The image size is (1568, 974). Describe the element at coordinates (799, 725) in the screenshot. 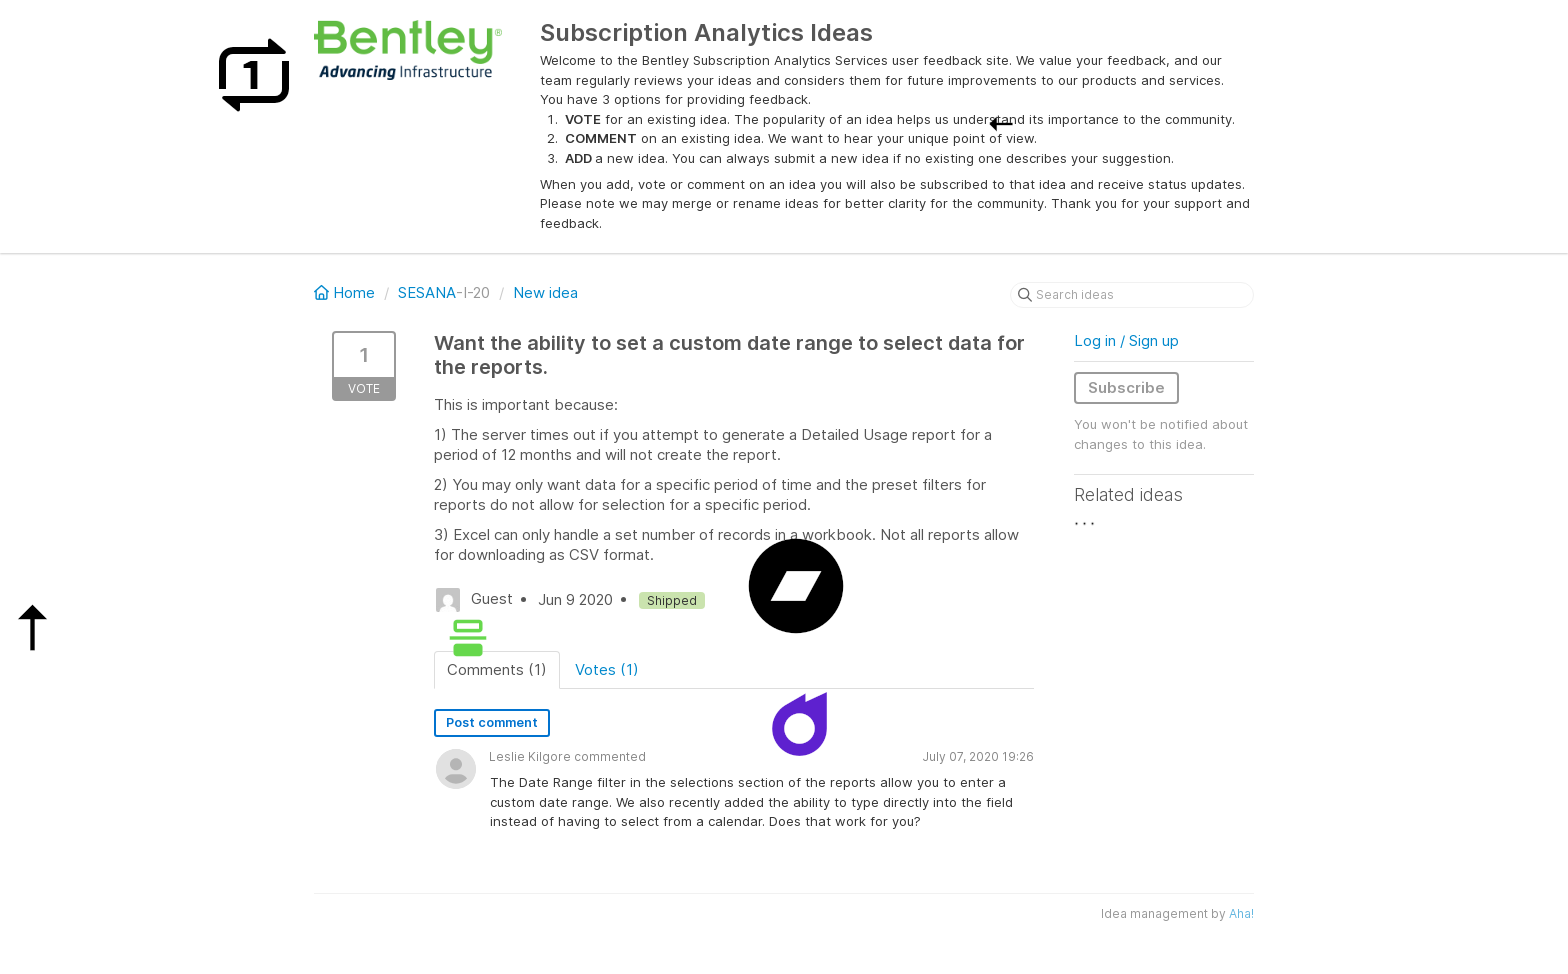

I see `meteor or comet indicator for weather events` at that location.